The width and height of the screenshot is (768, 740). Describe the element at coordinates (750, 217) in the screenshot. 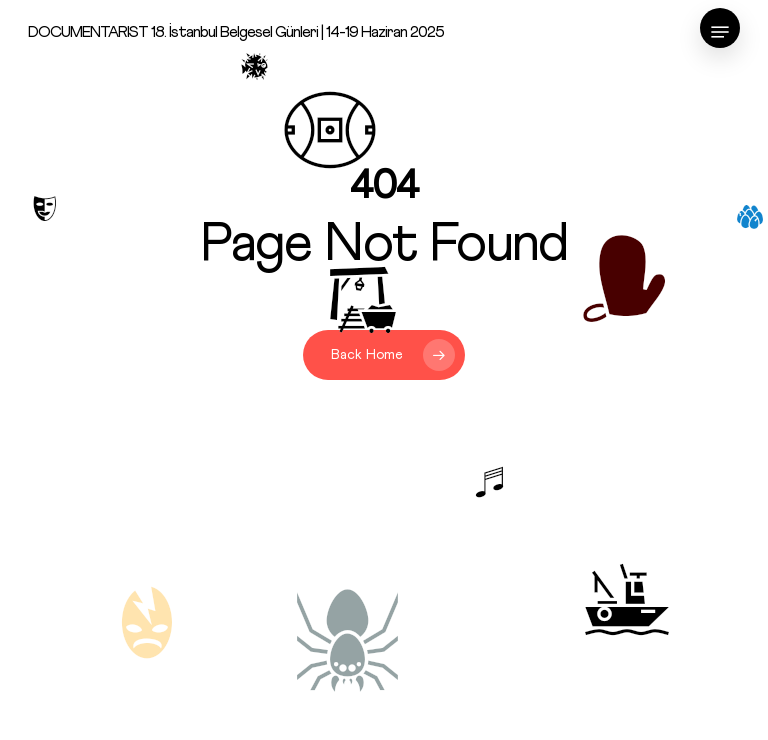

I see `indicates a nest or breeding area in gameplay` at that location.